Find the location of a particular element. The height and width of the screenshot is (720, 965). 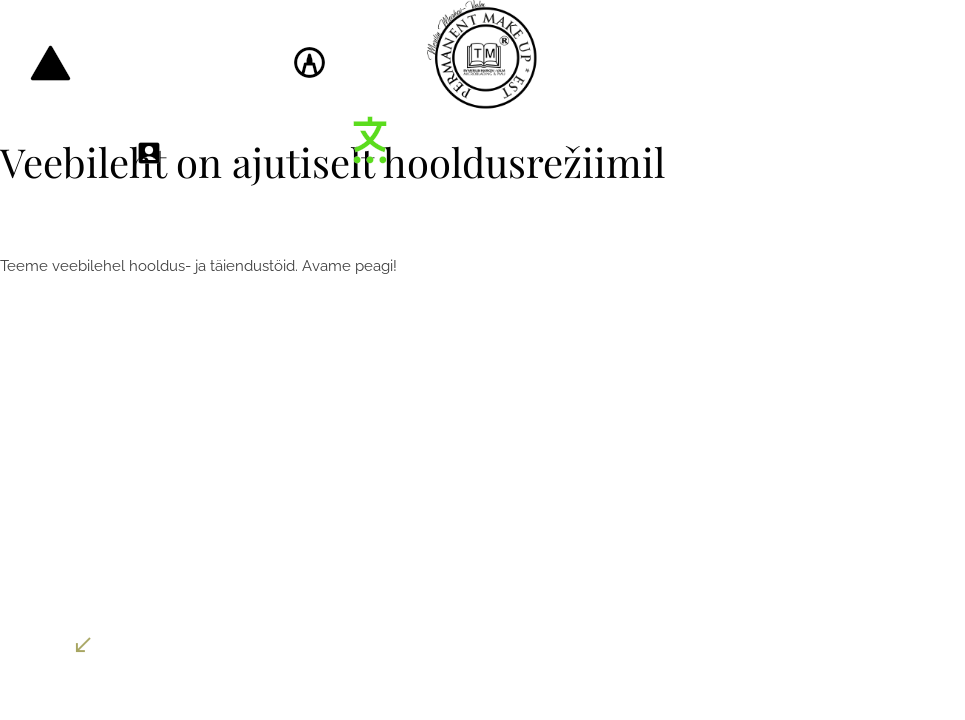

navigate back and down in a hierarchy is located at coordinates (83, 645).